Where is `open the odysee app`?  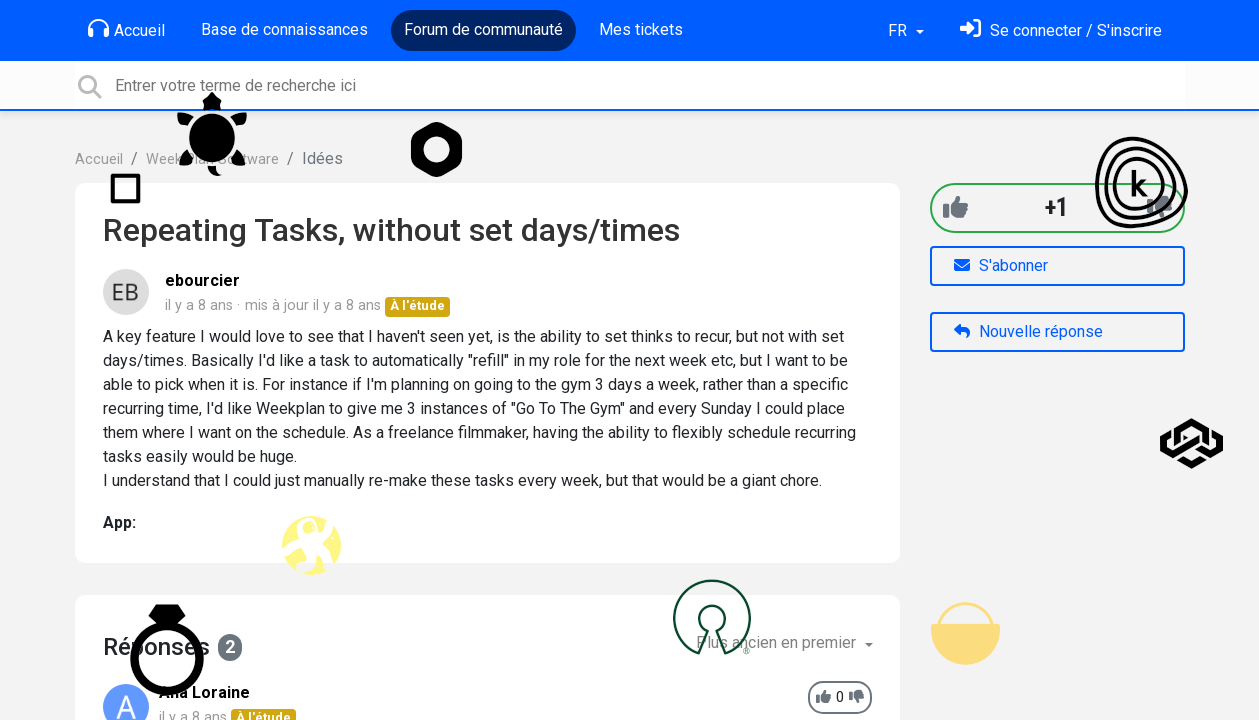
open the odysee app is located at coordinates (311, 545).